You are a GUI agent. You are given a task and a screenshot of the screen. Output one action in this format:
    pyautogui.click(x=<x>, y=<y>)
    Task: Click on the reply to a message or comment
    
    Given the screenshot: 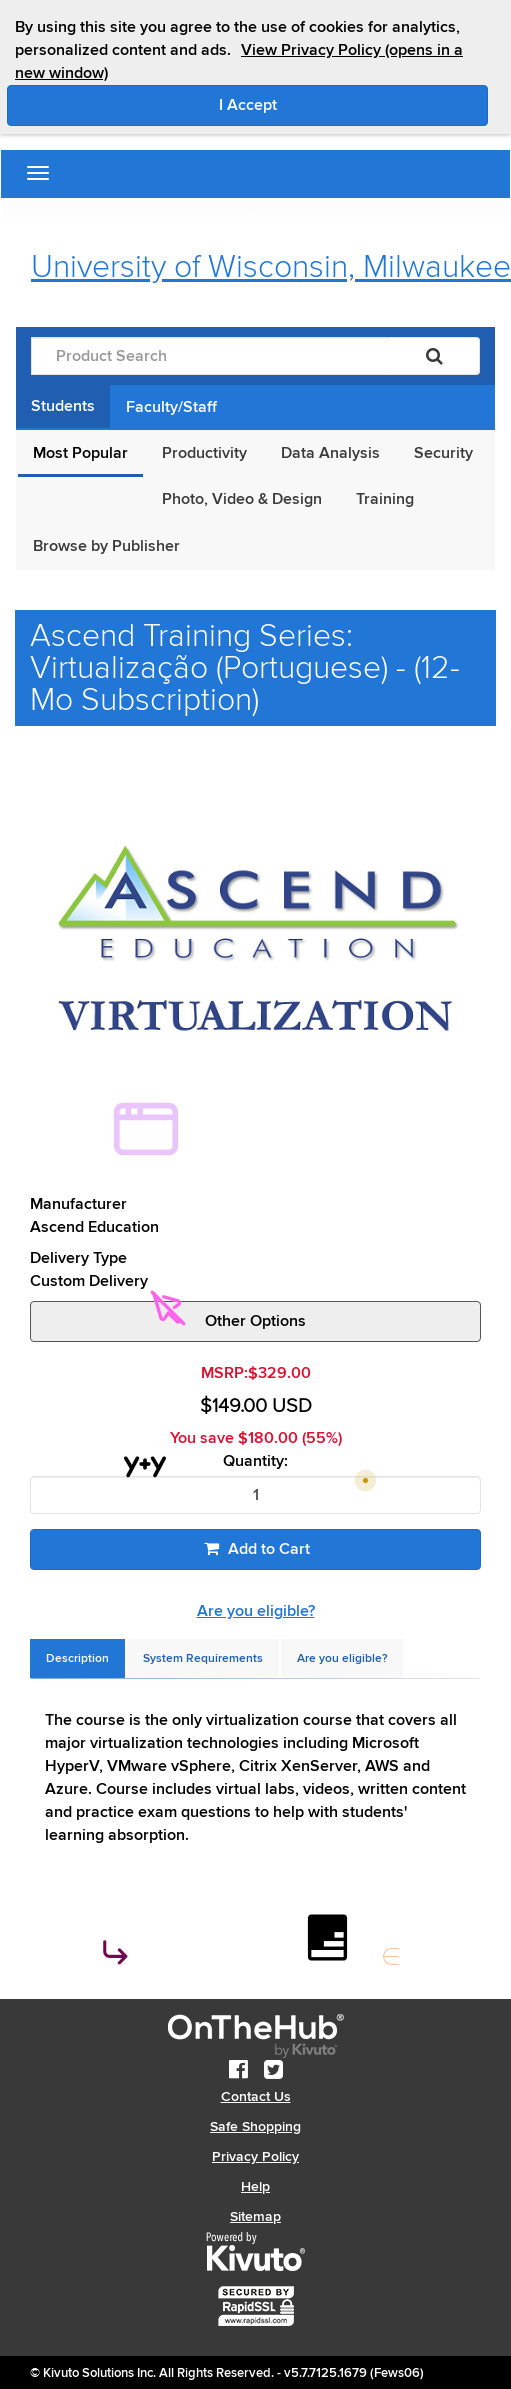 What is the action you would take?
    pyautogui.click(x=114, y=1951)
    